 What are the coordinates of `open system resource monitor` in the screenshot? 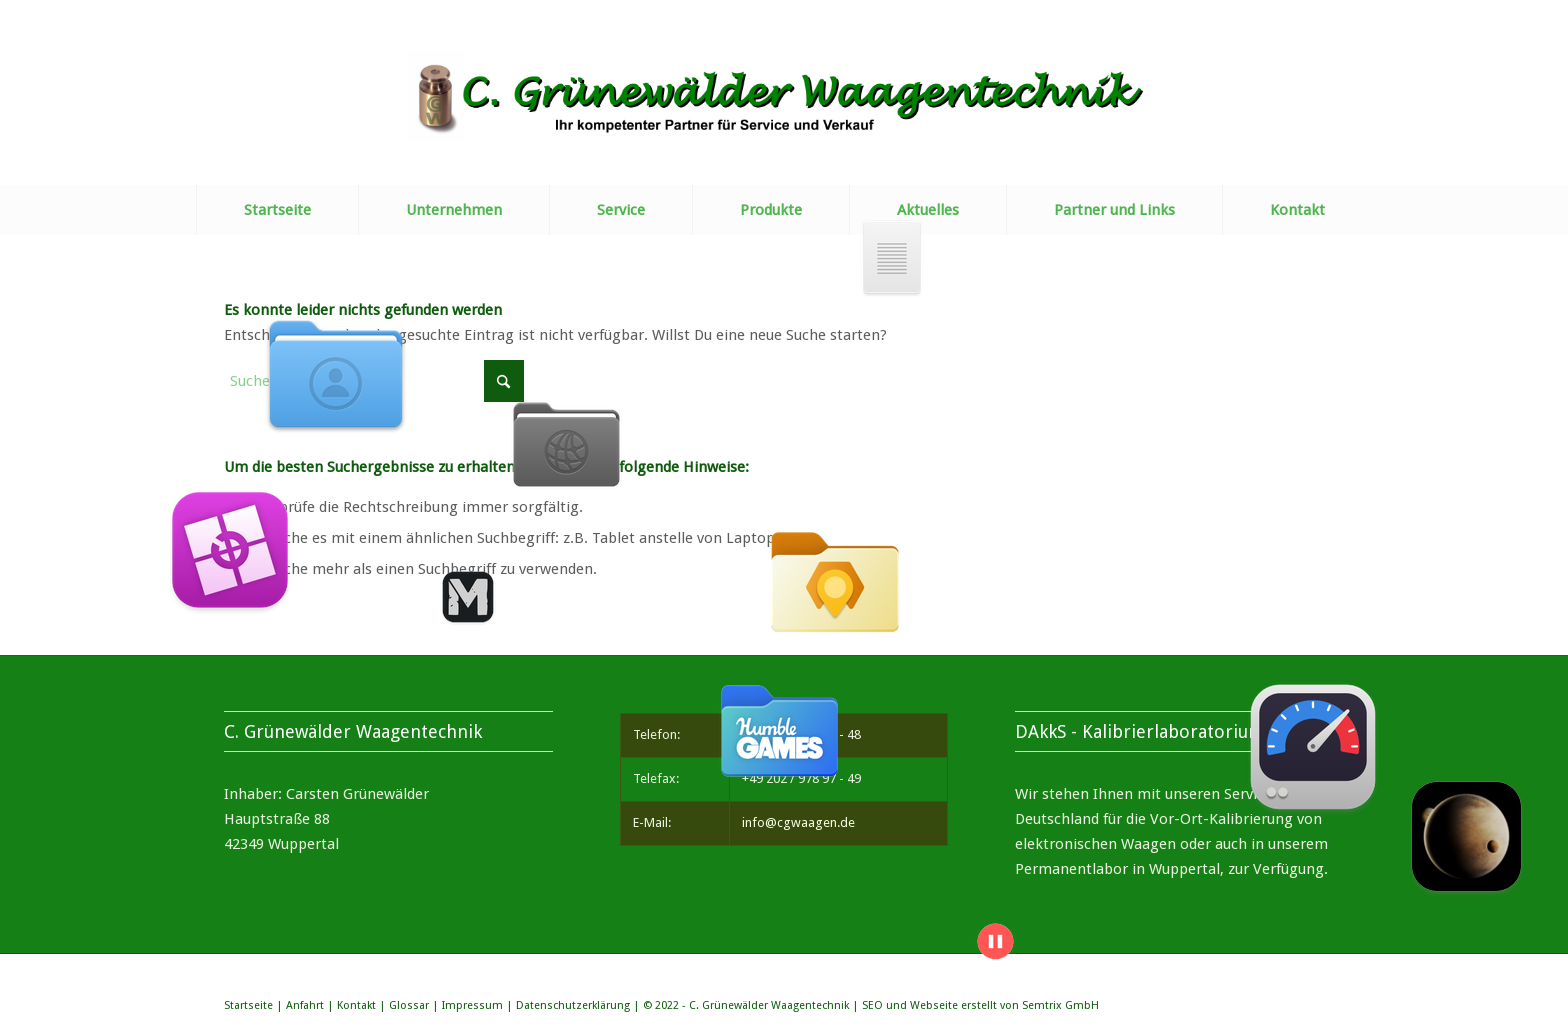 It's located at (1313, 747).